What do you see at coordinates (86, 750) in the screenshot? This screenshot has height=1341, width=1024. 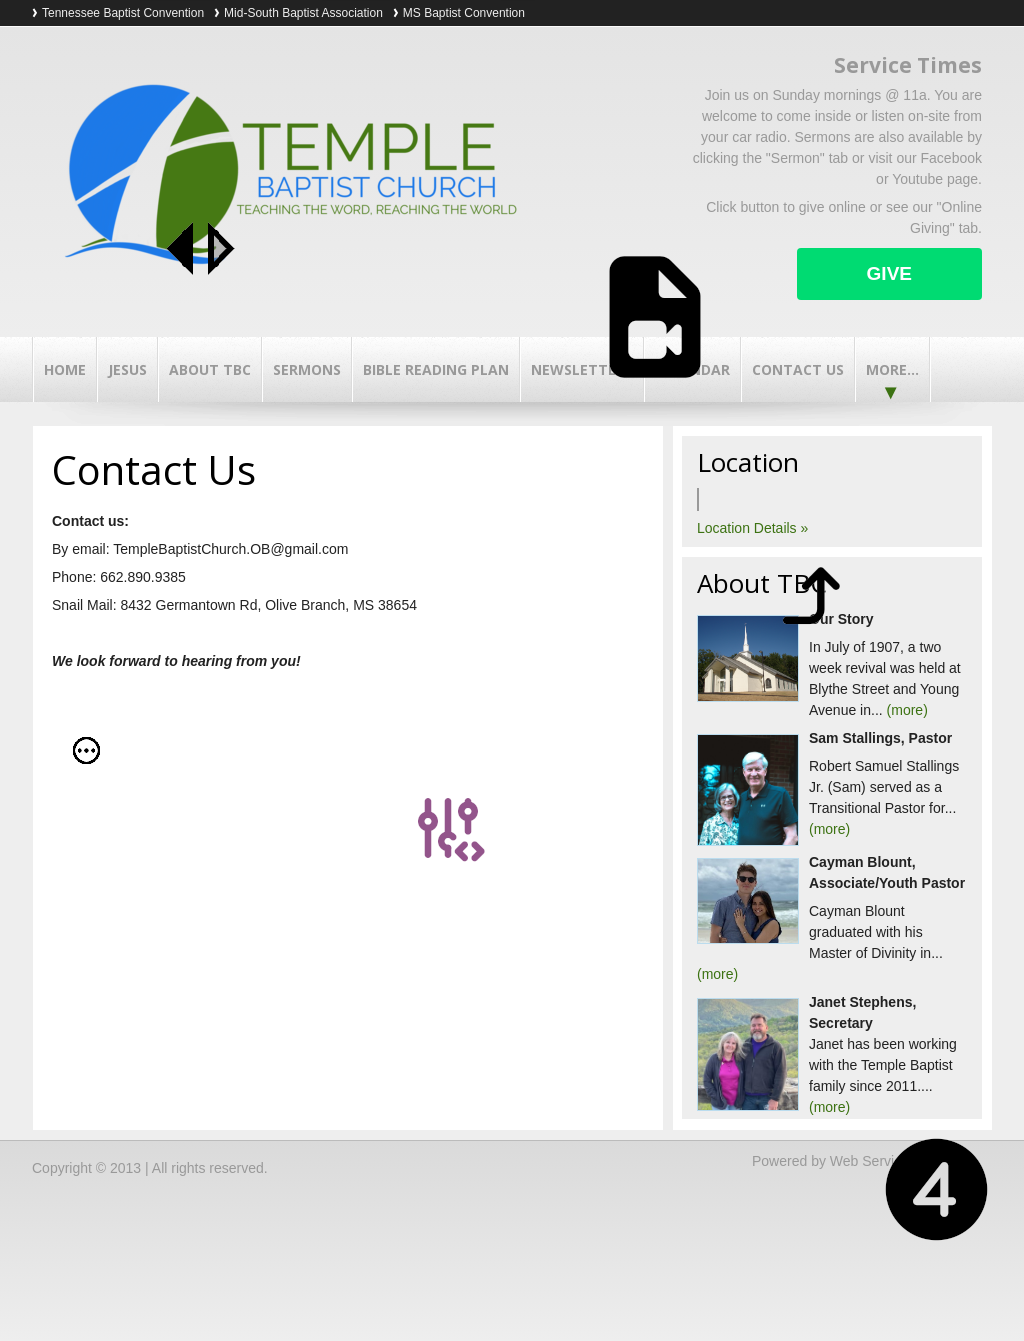 I see `view more options or actions` at bounding box center [86, 750].